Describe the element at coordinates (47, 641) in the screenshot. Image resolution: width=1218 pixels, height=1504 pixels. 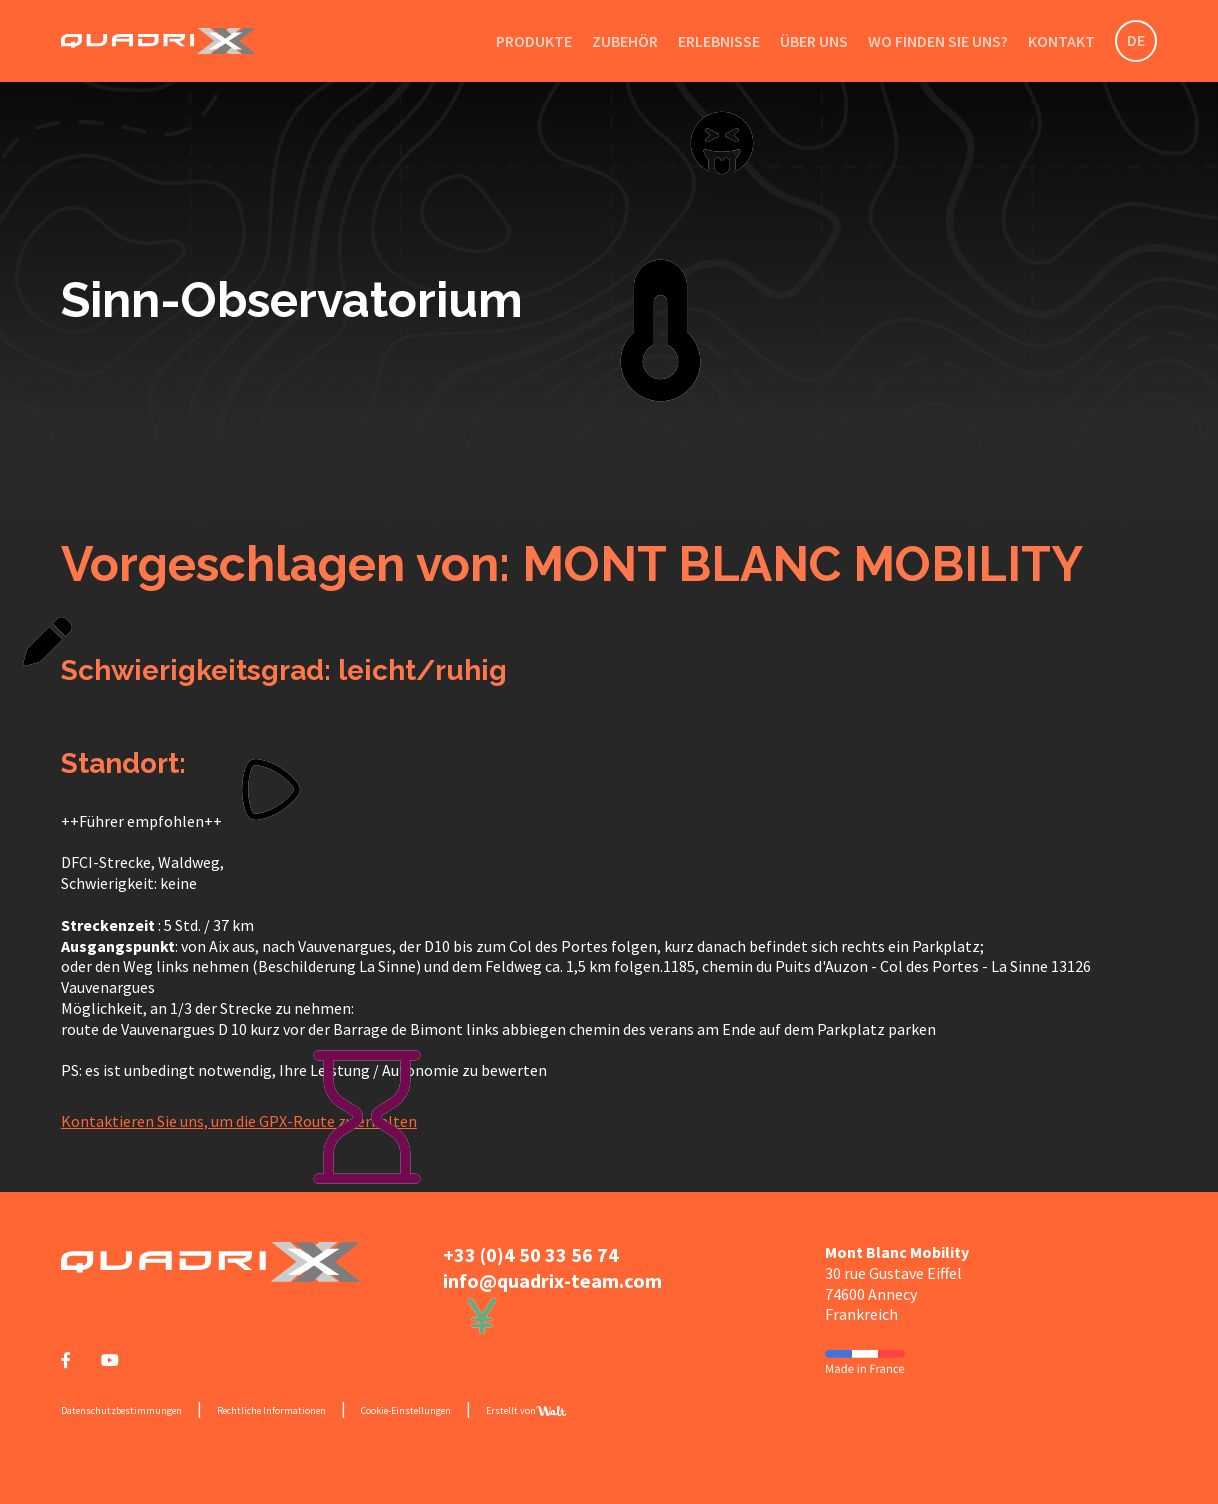
I see `edit or modify content` at that location.